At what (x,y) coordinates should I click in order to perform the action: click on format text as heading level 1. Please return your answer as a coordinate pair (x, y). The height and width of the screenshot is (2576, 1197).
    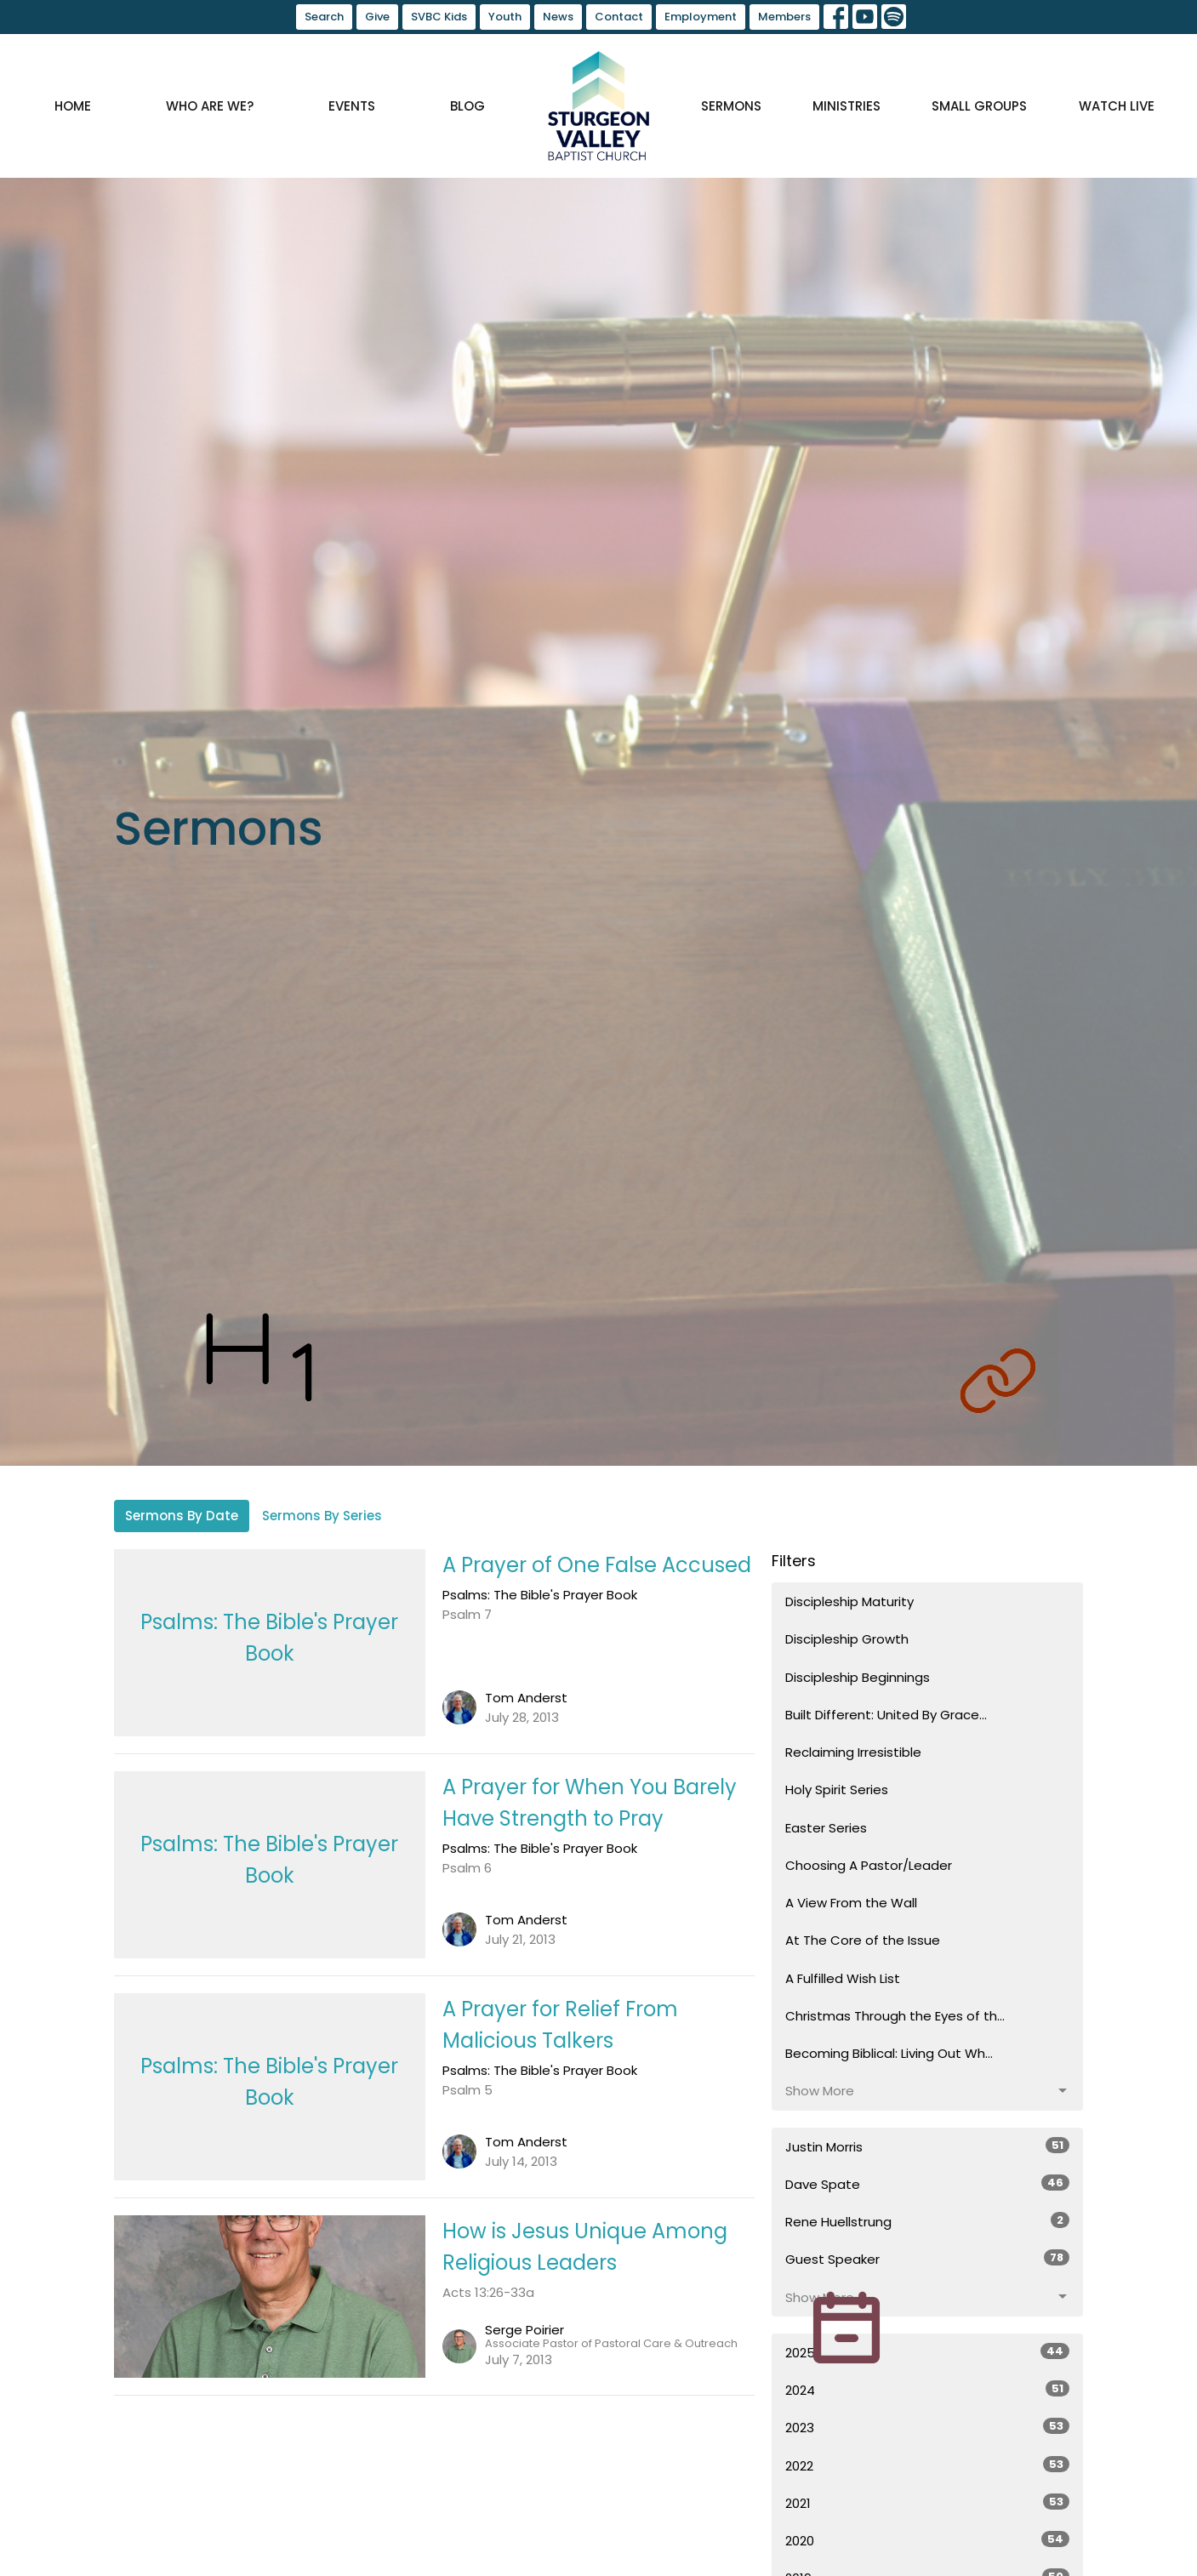
    Looking at the image, I should click on (257, 1355).